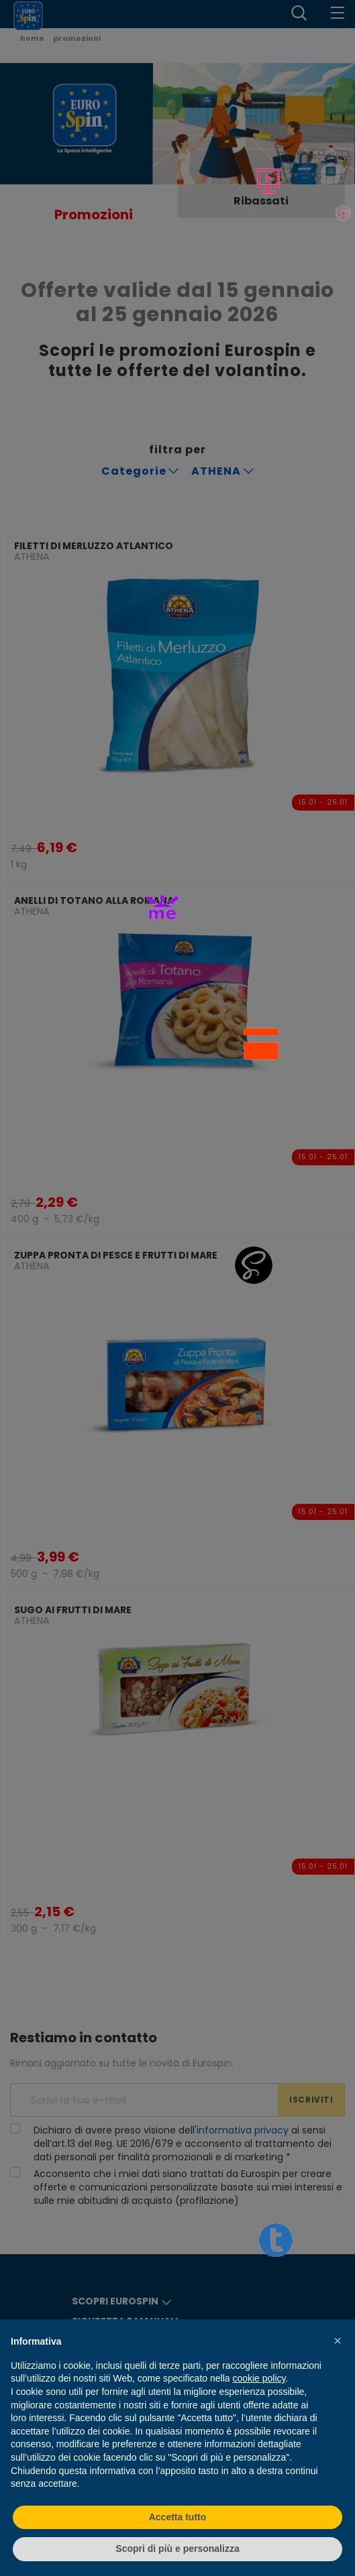  I want to click on sass css preprocessor logo, so click(254, 1265).